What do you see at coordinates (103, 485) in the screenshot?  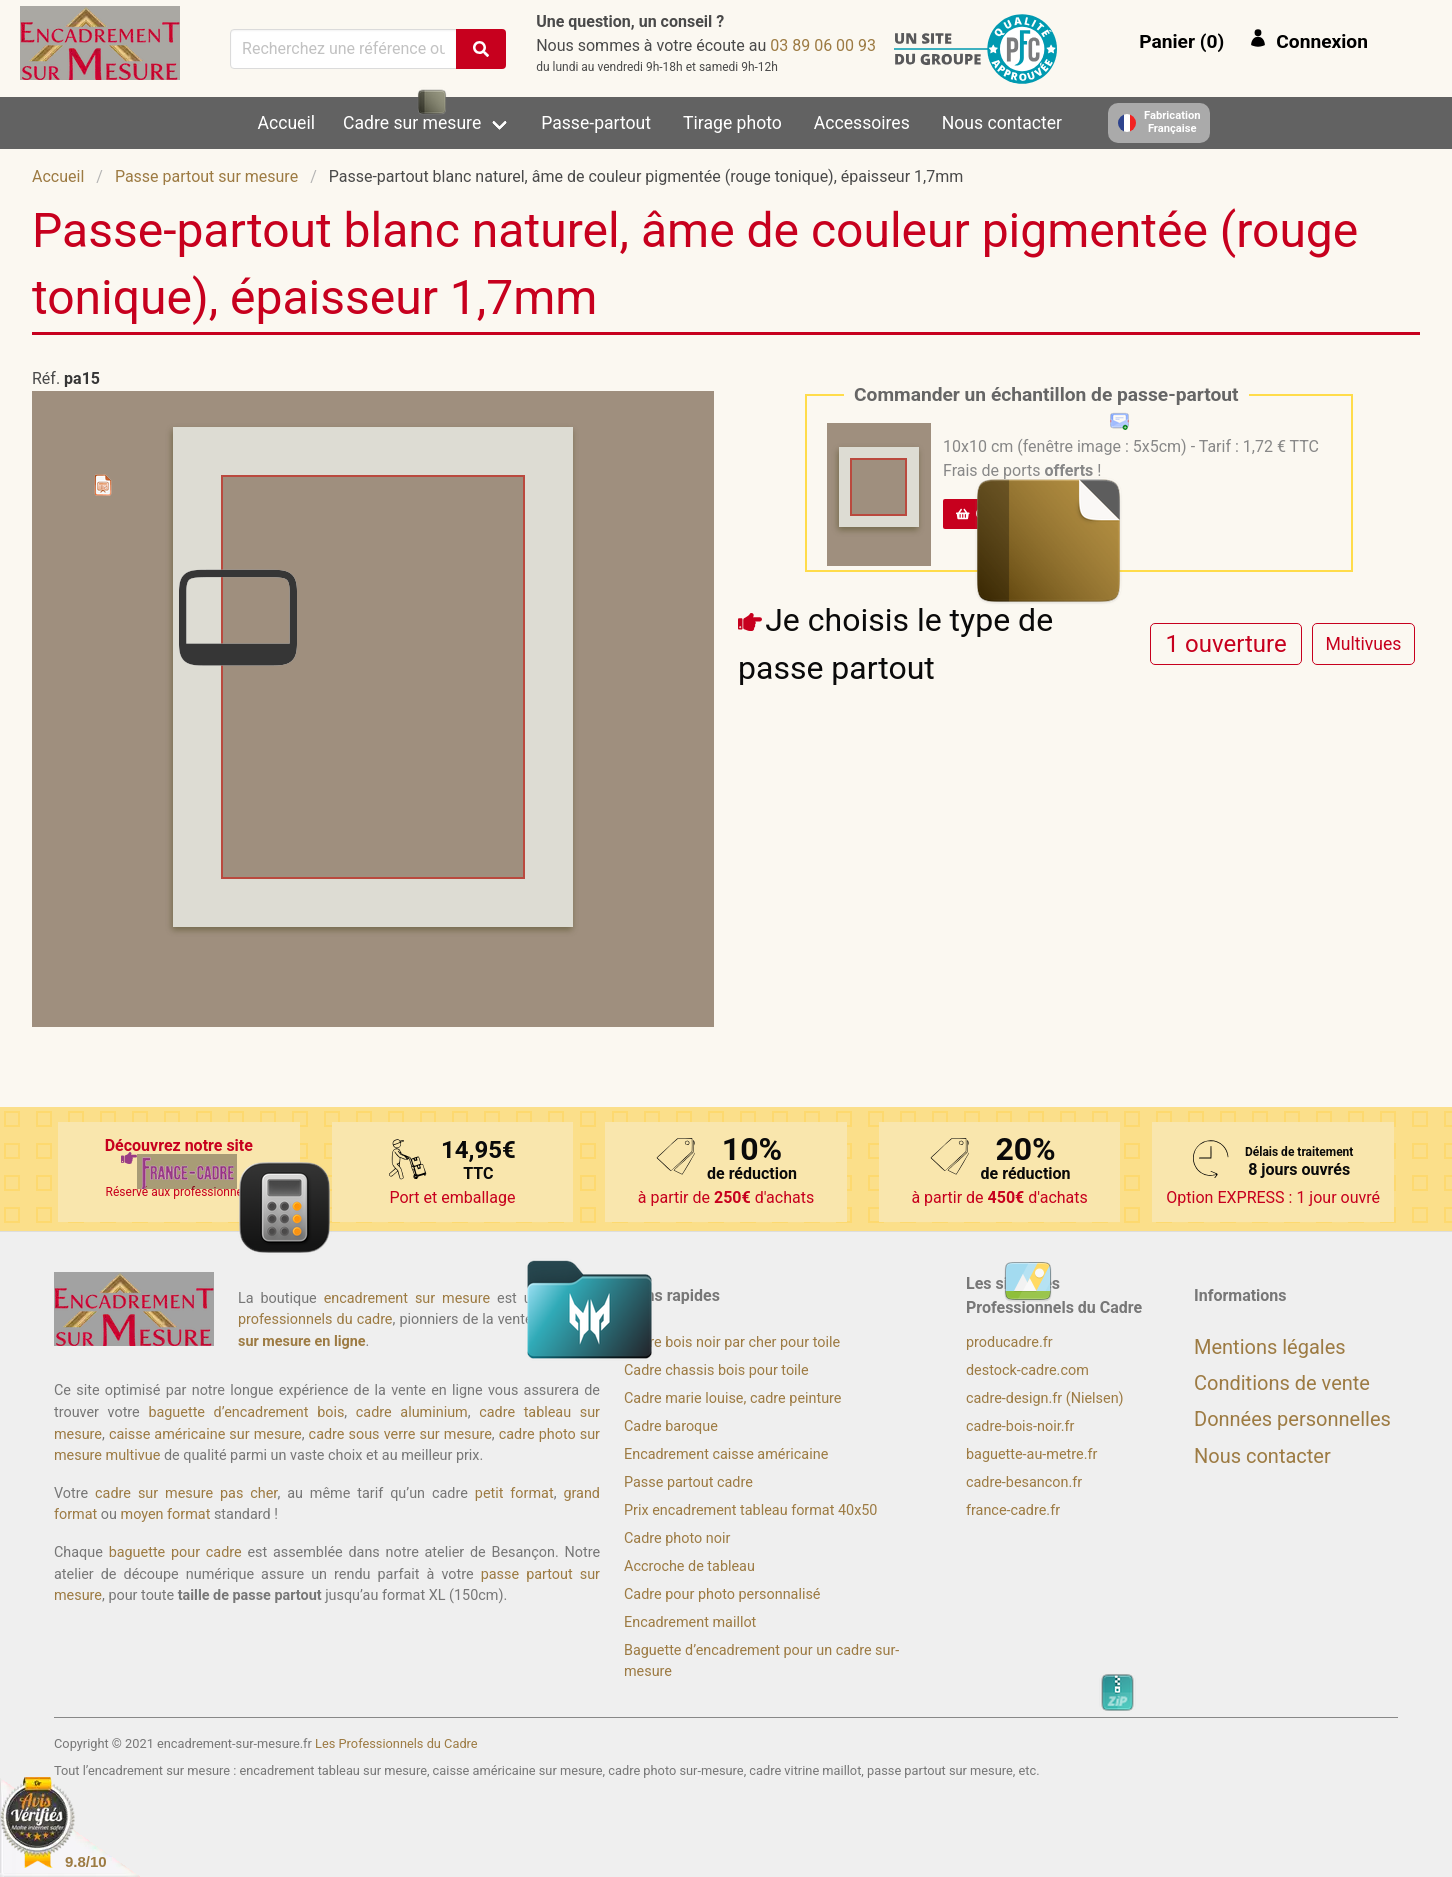 I see `open a presentation file` at bounding box center [103, 485].